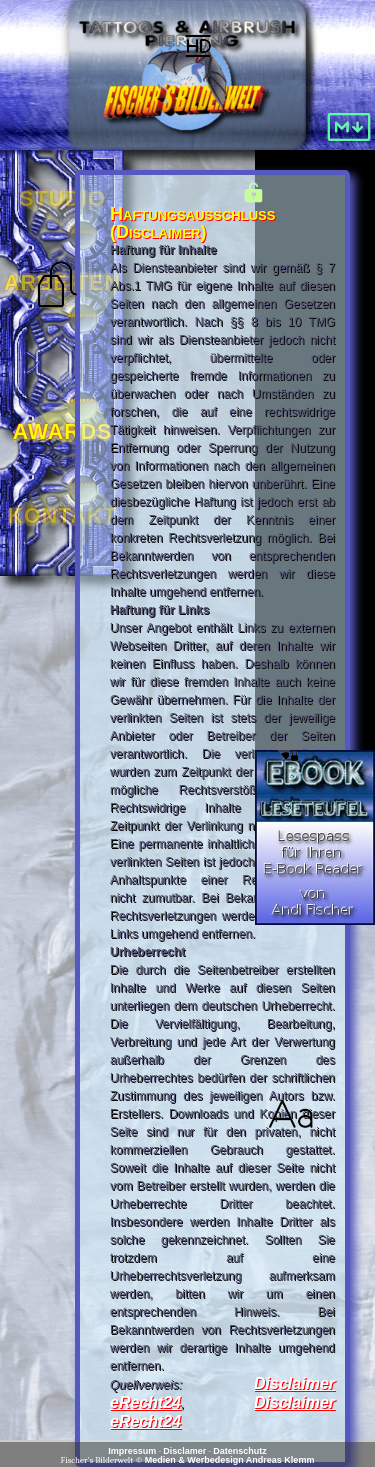 The image size is (375, 1467). Describe the element at coordinates (198, 46) in the screenshot. I see `indicates high-definition video quality` at that location.